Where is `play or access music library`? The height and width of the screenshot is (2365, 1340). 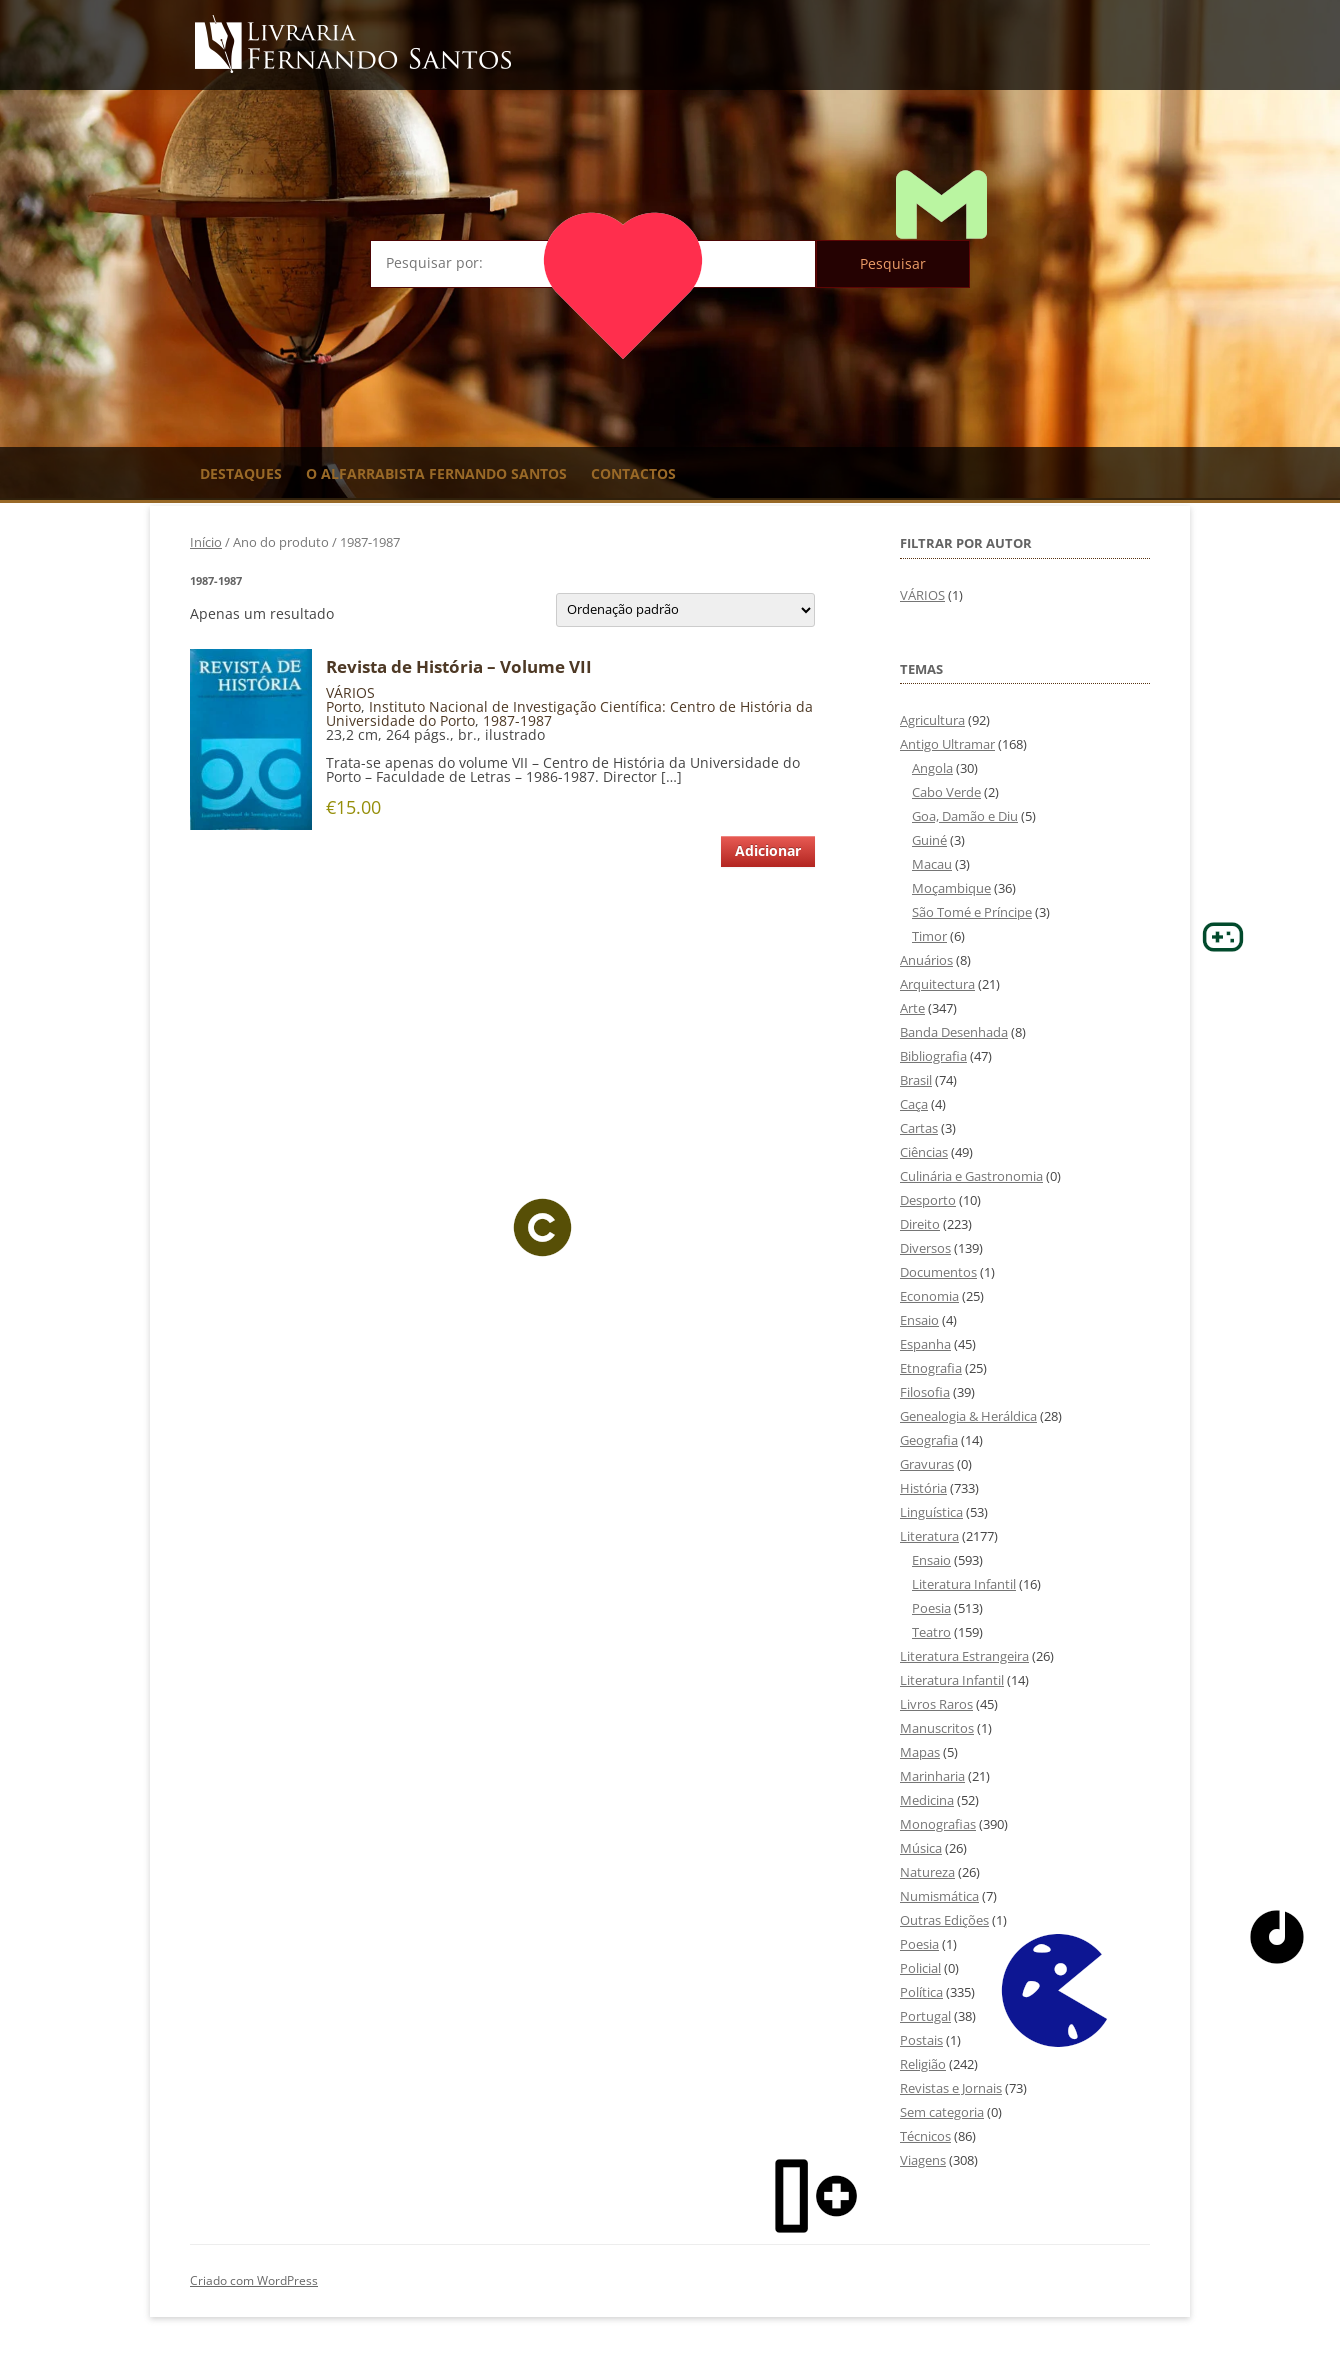 play or access music library is located at coordinates (1277, 1937).